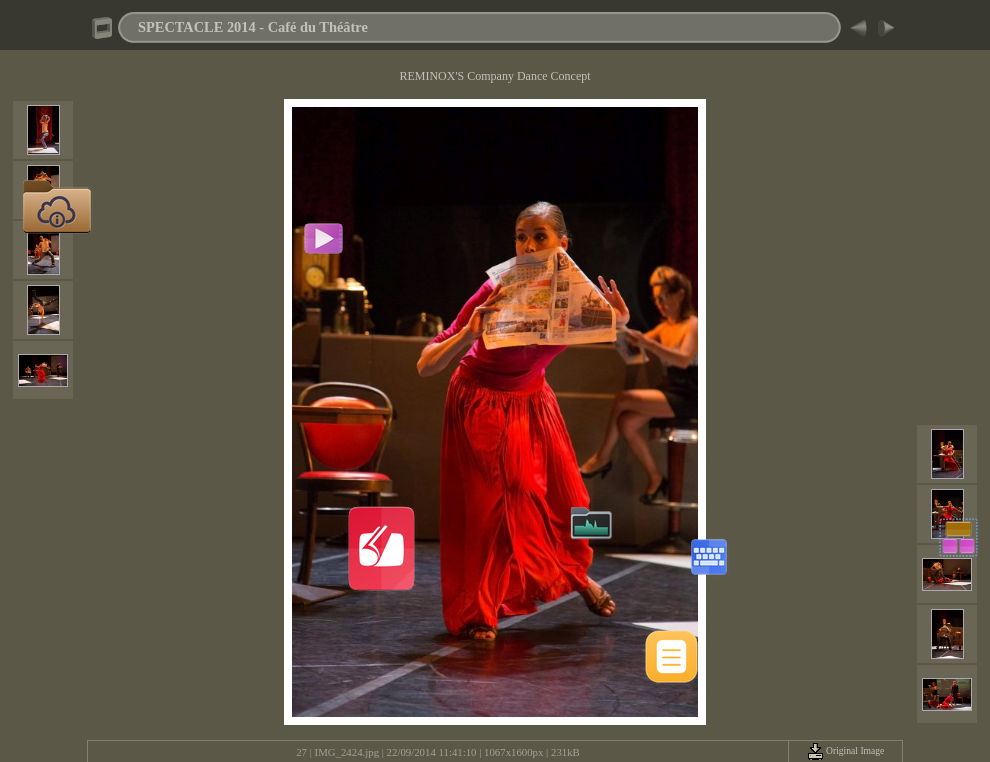 The image size is (990, 762). I want to click on access desklet preferences and settings, so click(671, 657).